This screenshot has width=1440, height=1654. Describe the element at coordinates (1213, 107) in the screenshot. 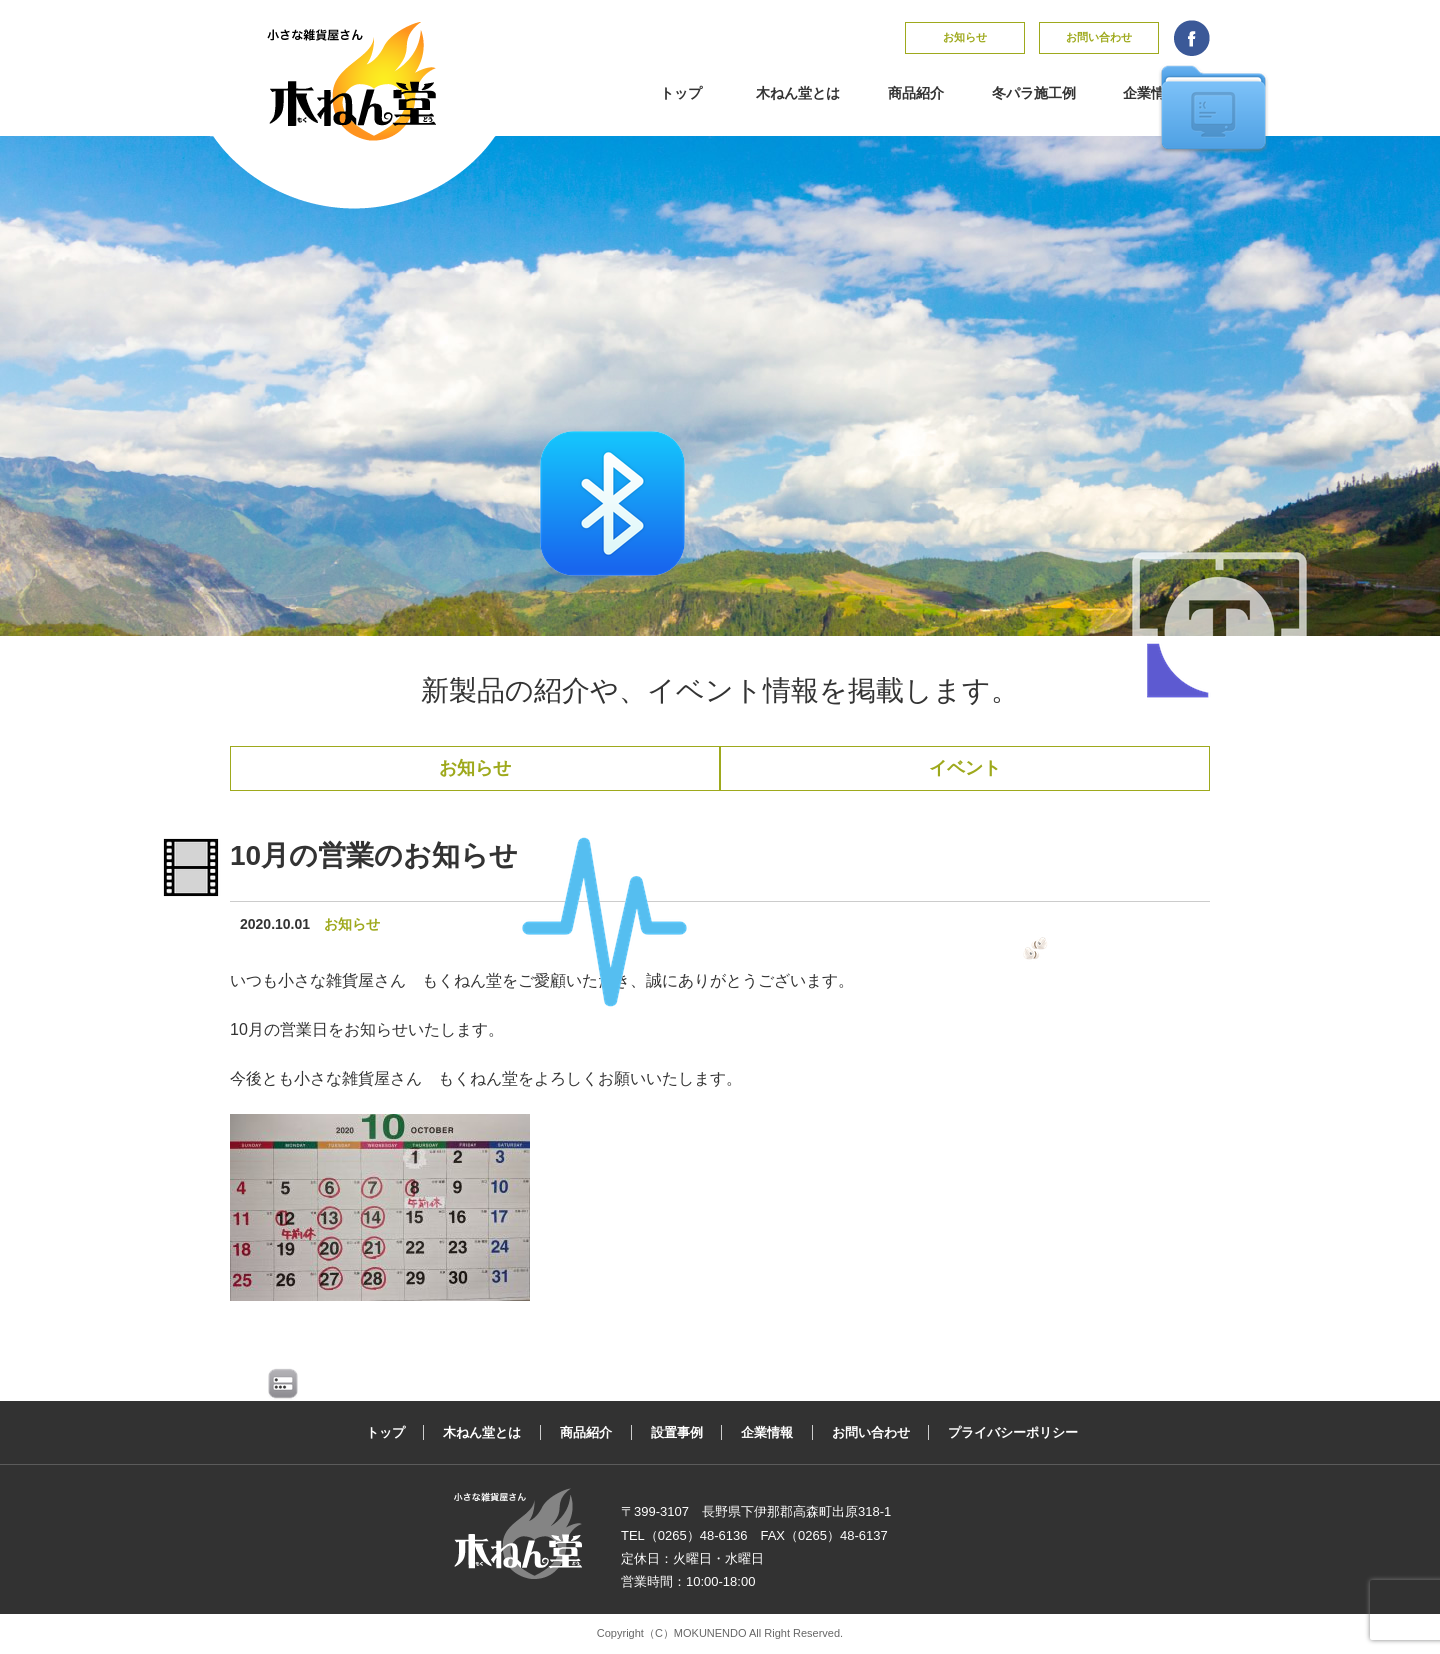

I see `open PC or windows computer folder` at that location.